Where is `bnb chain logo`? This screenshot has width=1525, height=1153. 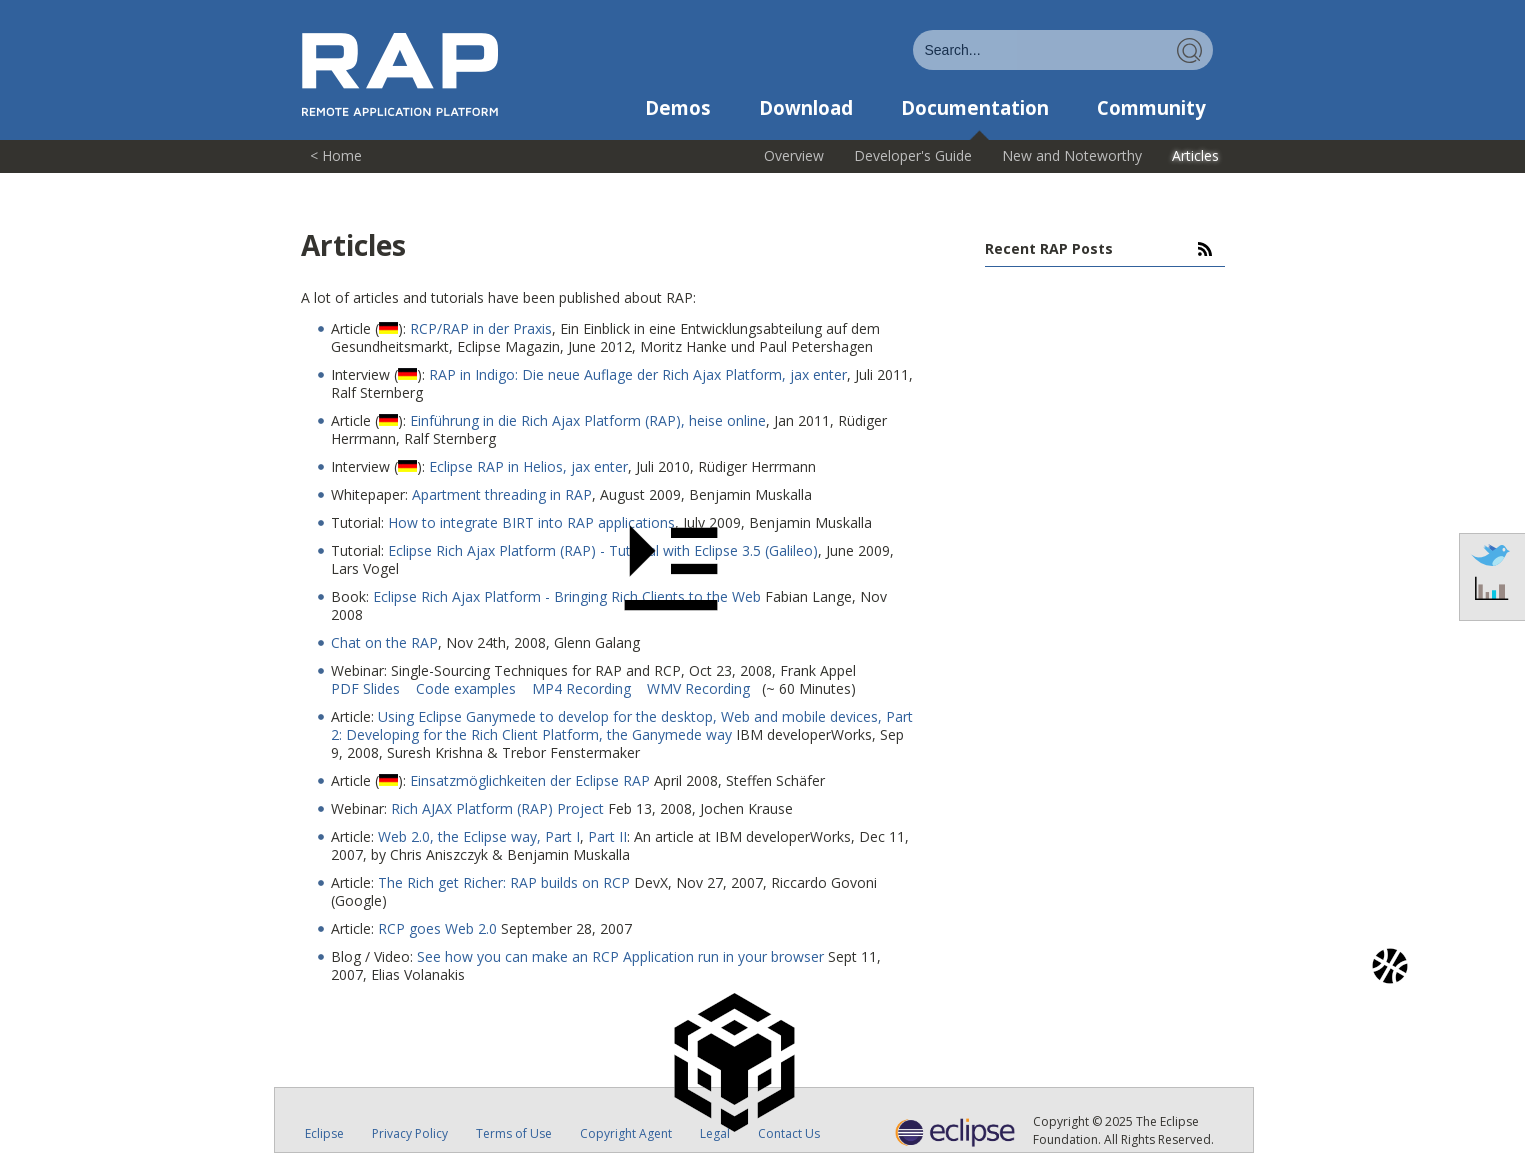 bnb chain logo is located at coordinates (734, 1062).